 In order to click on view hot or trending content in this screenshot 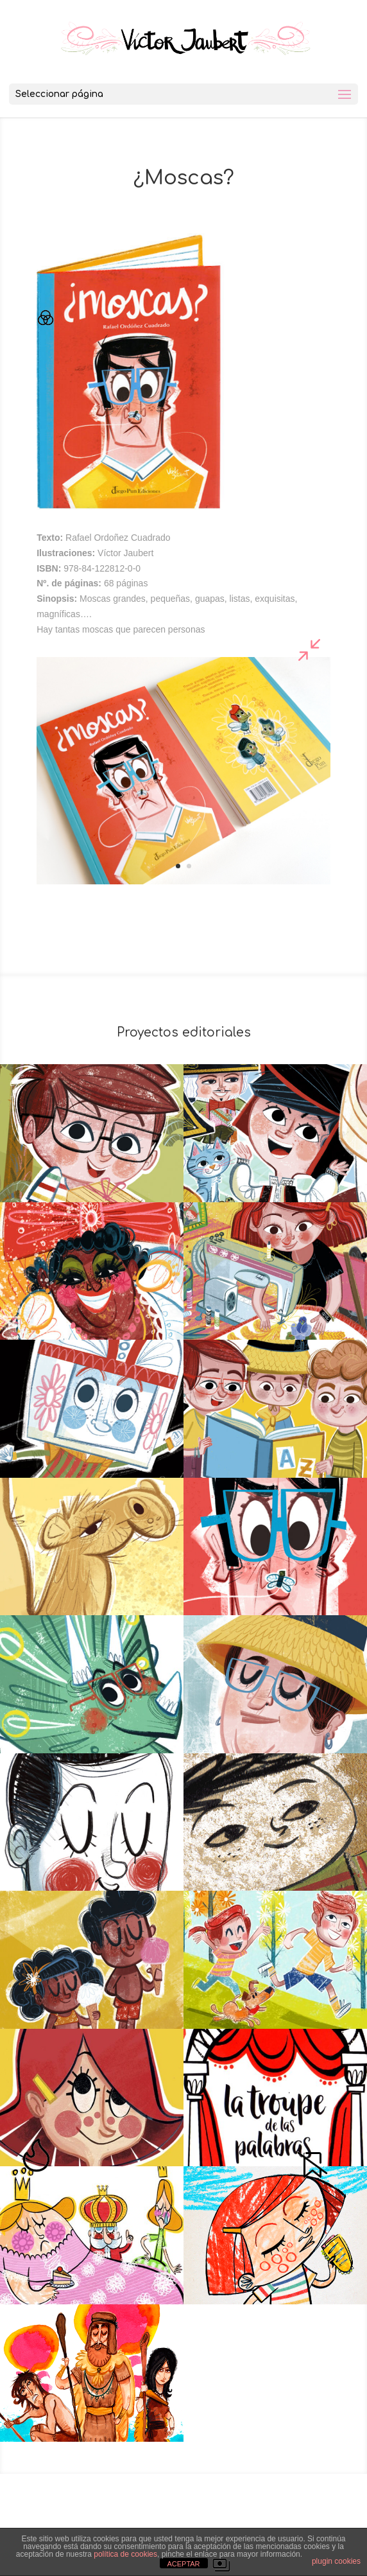, I will do `click(36, 2155)`.